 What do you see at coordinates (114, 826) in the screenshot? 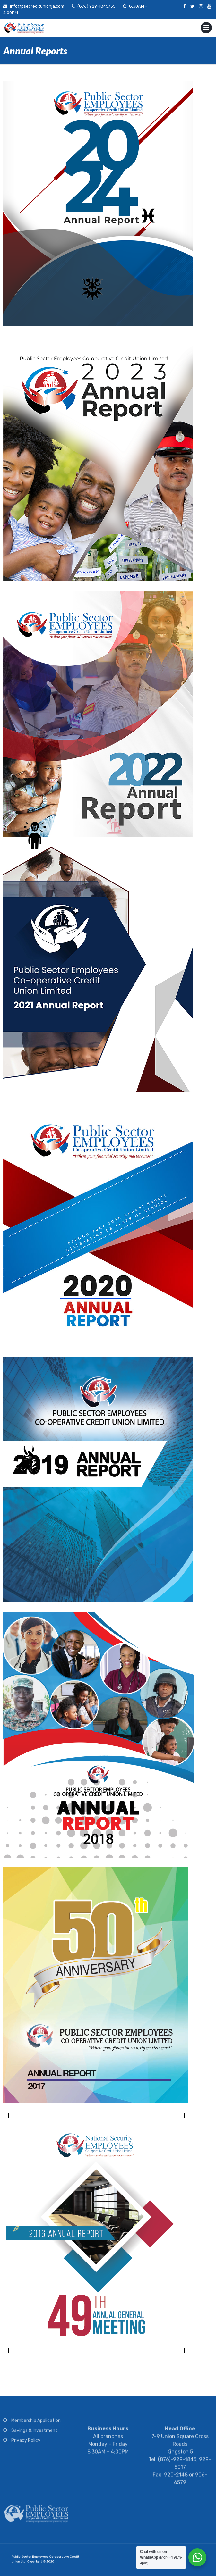
I see `indicates conquest or victory achievement` at bounding box center [114, 826].